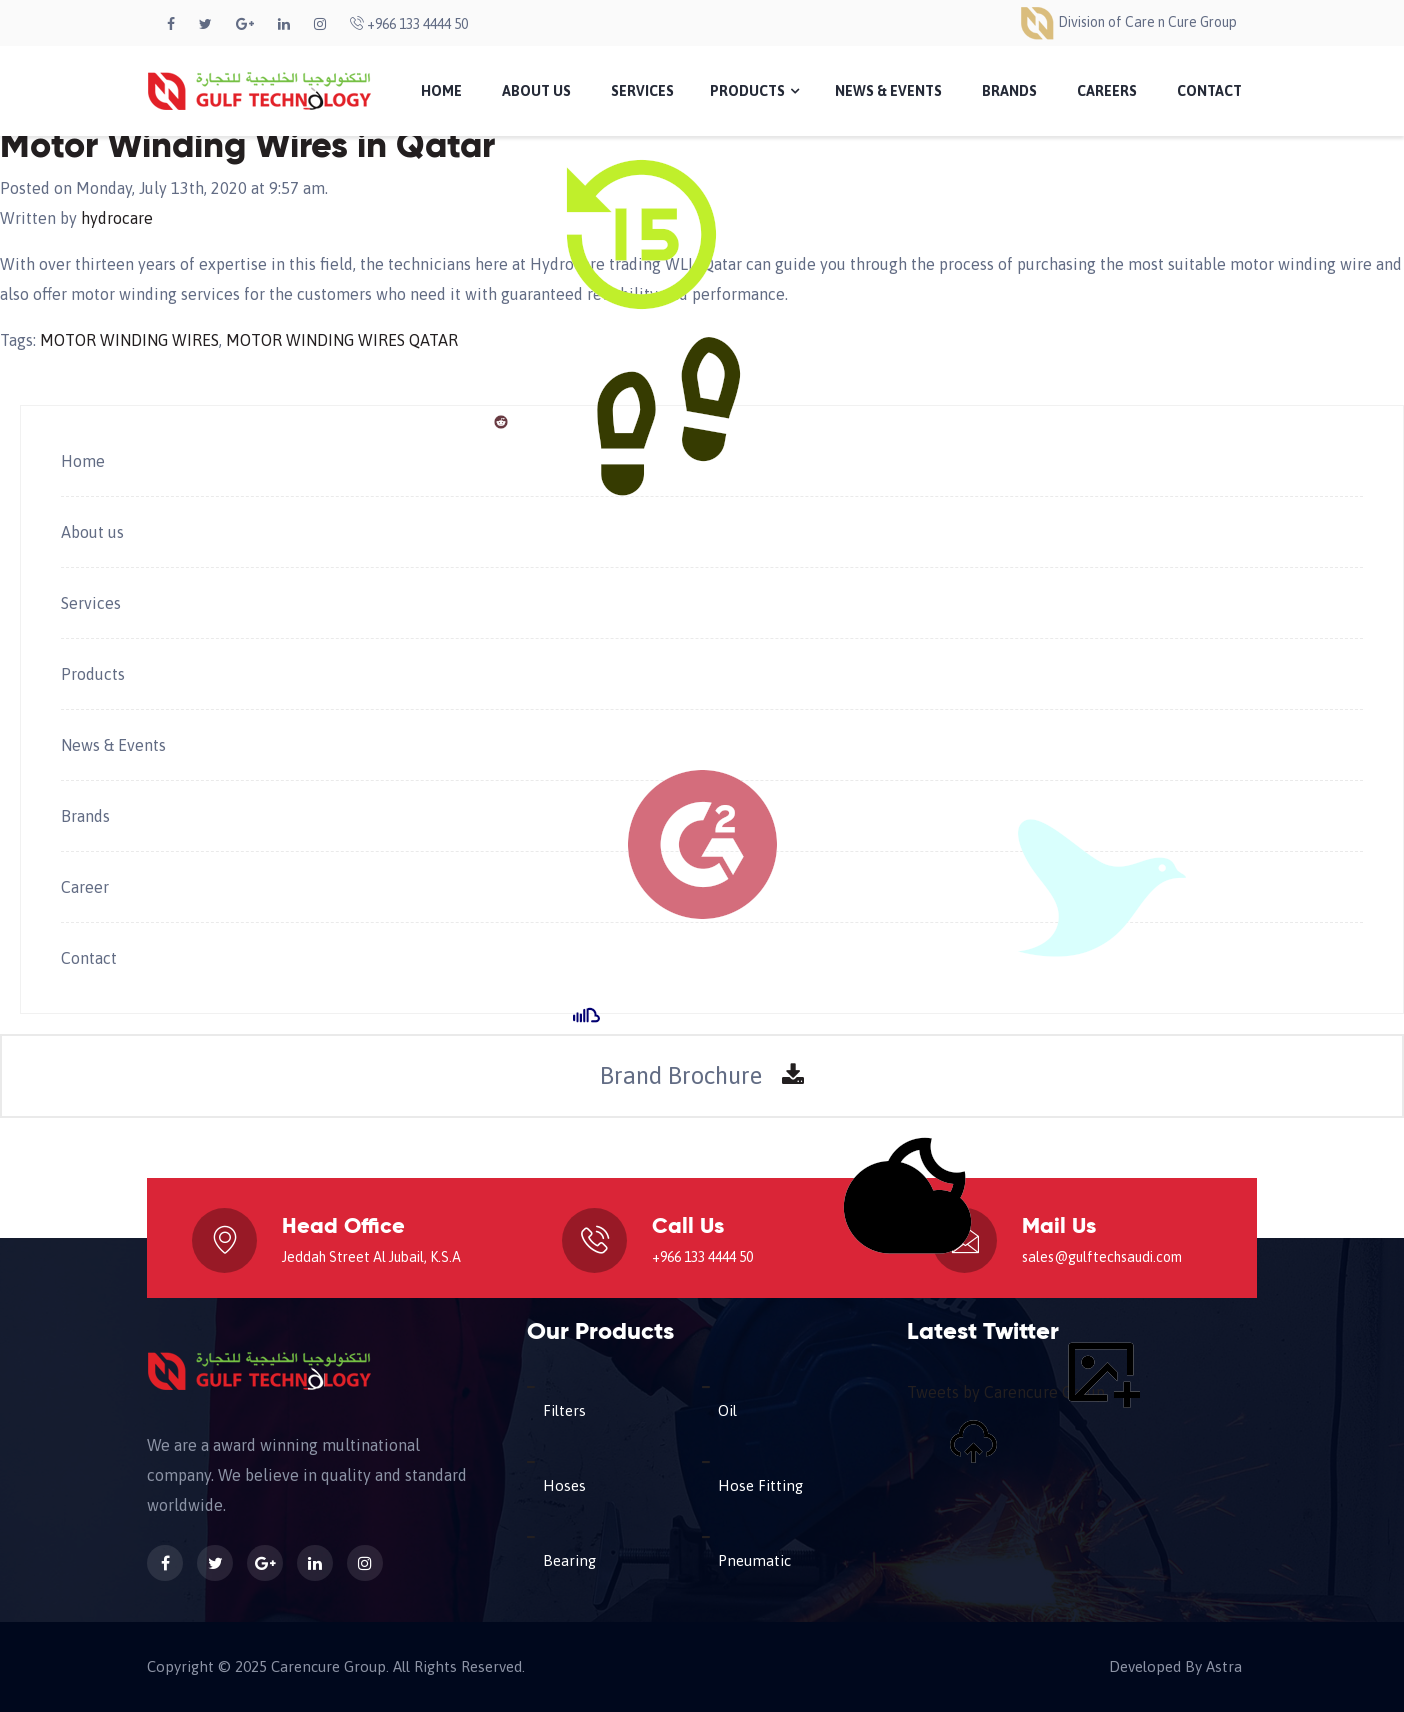  Describe the element at coordinates (586, 1014) in the screenshot. I see `open soundcloud app` at that location.